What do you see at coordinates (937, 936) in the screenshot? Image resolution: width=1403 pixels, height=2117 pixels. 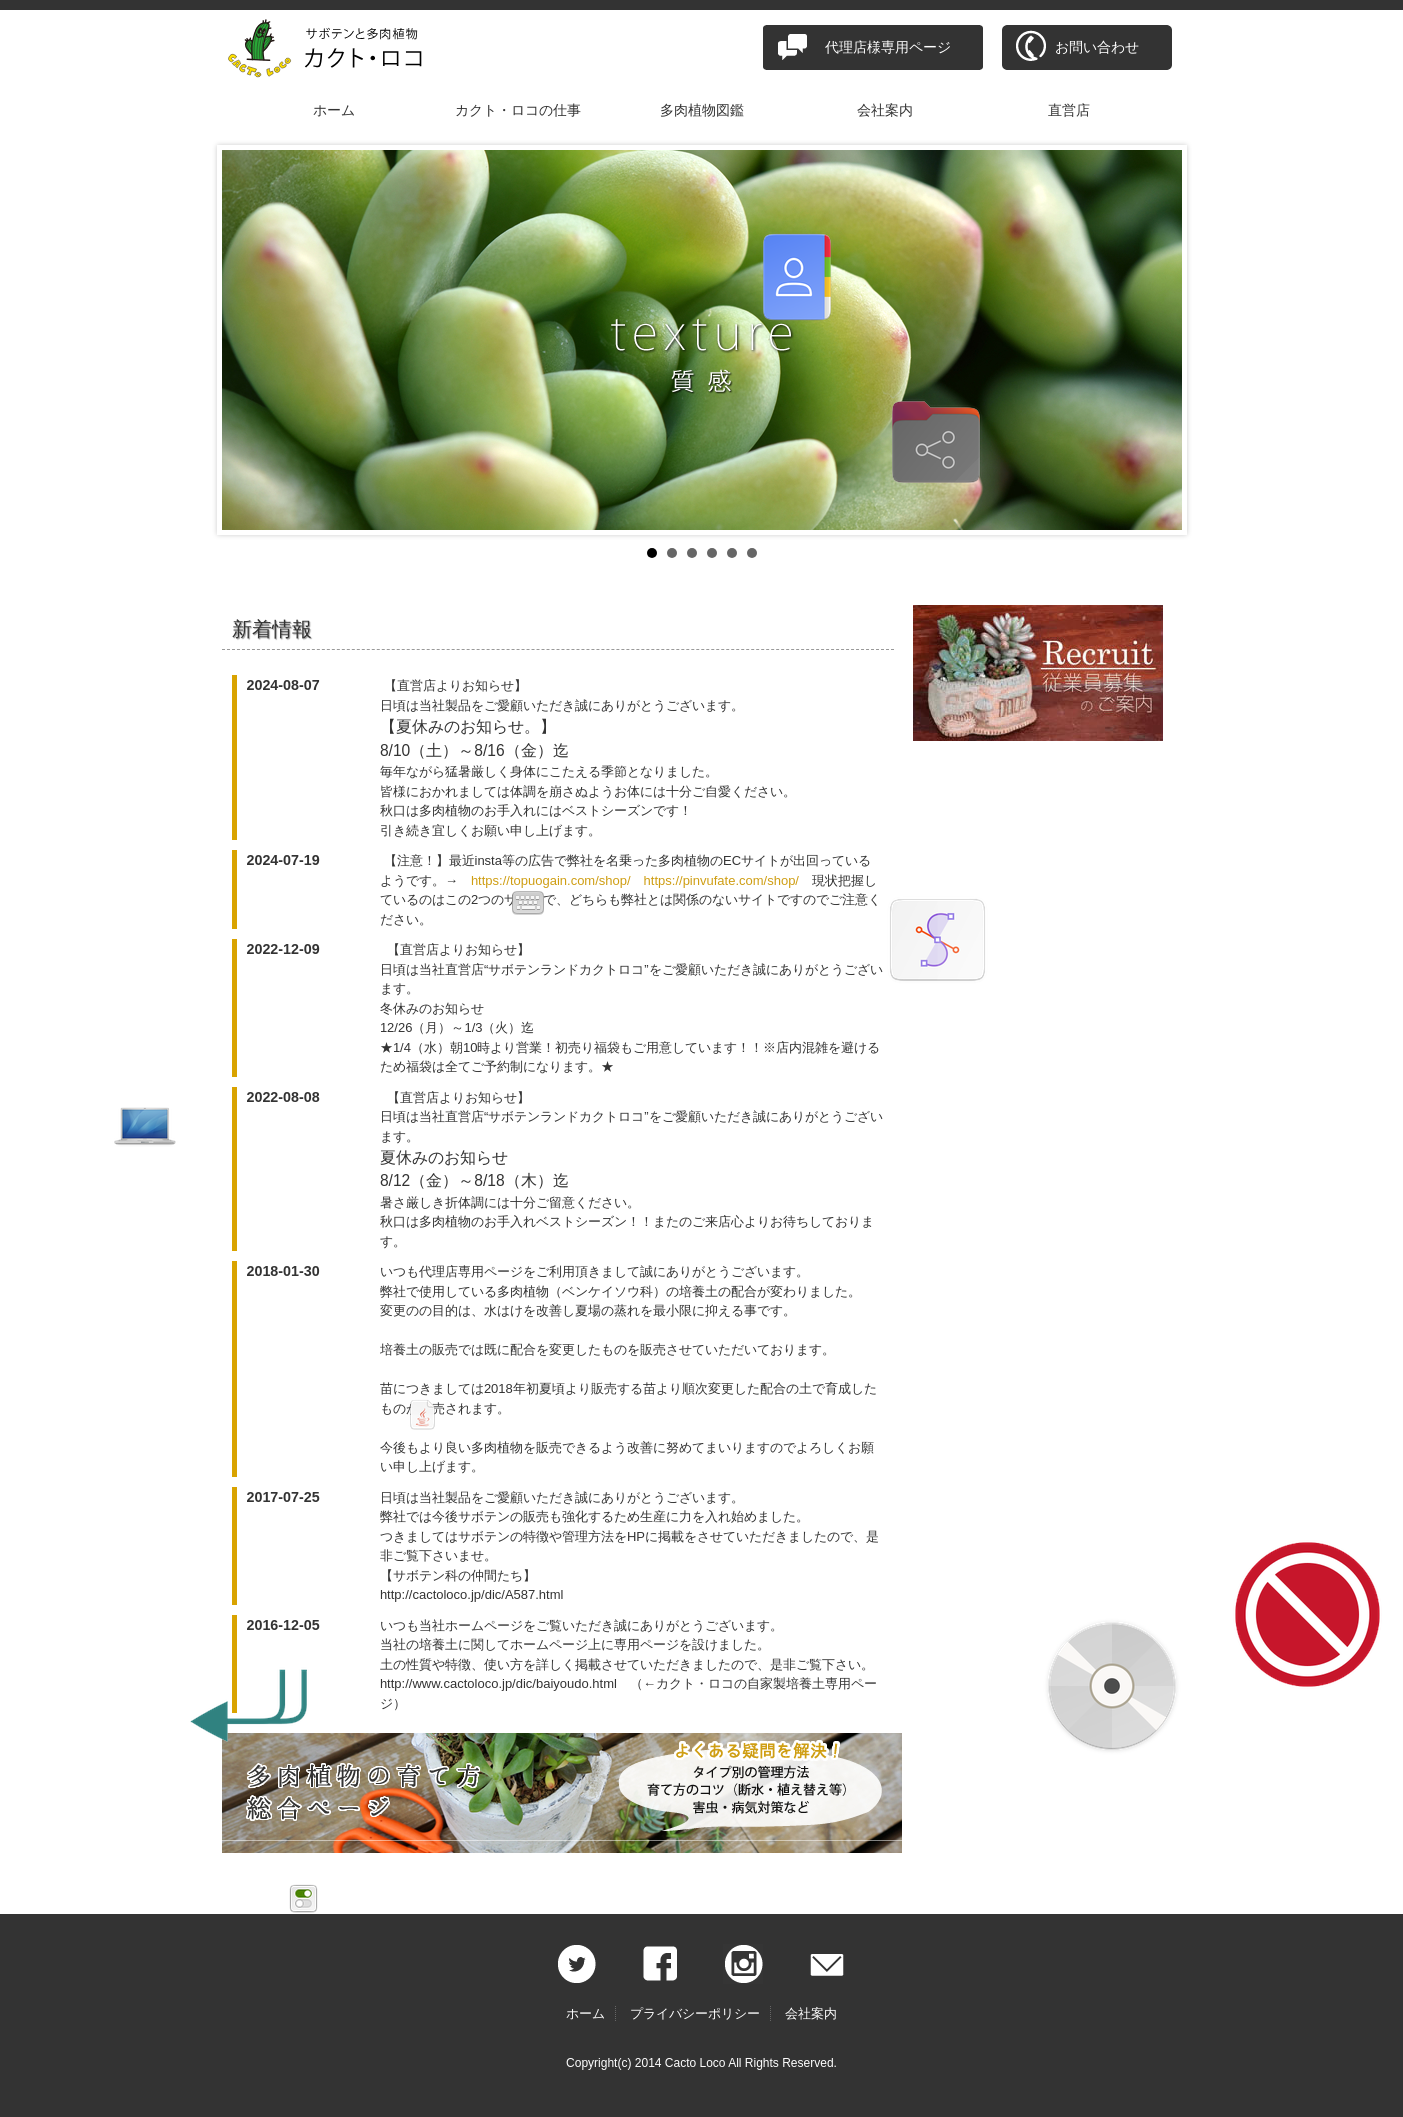 I see `an SVG vector image file` at bounding box center [937, 936].